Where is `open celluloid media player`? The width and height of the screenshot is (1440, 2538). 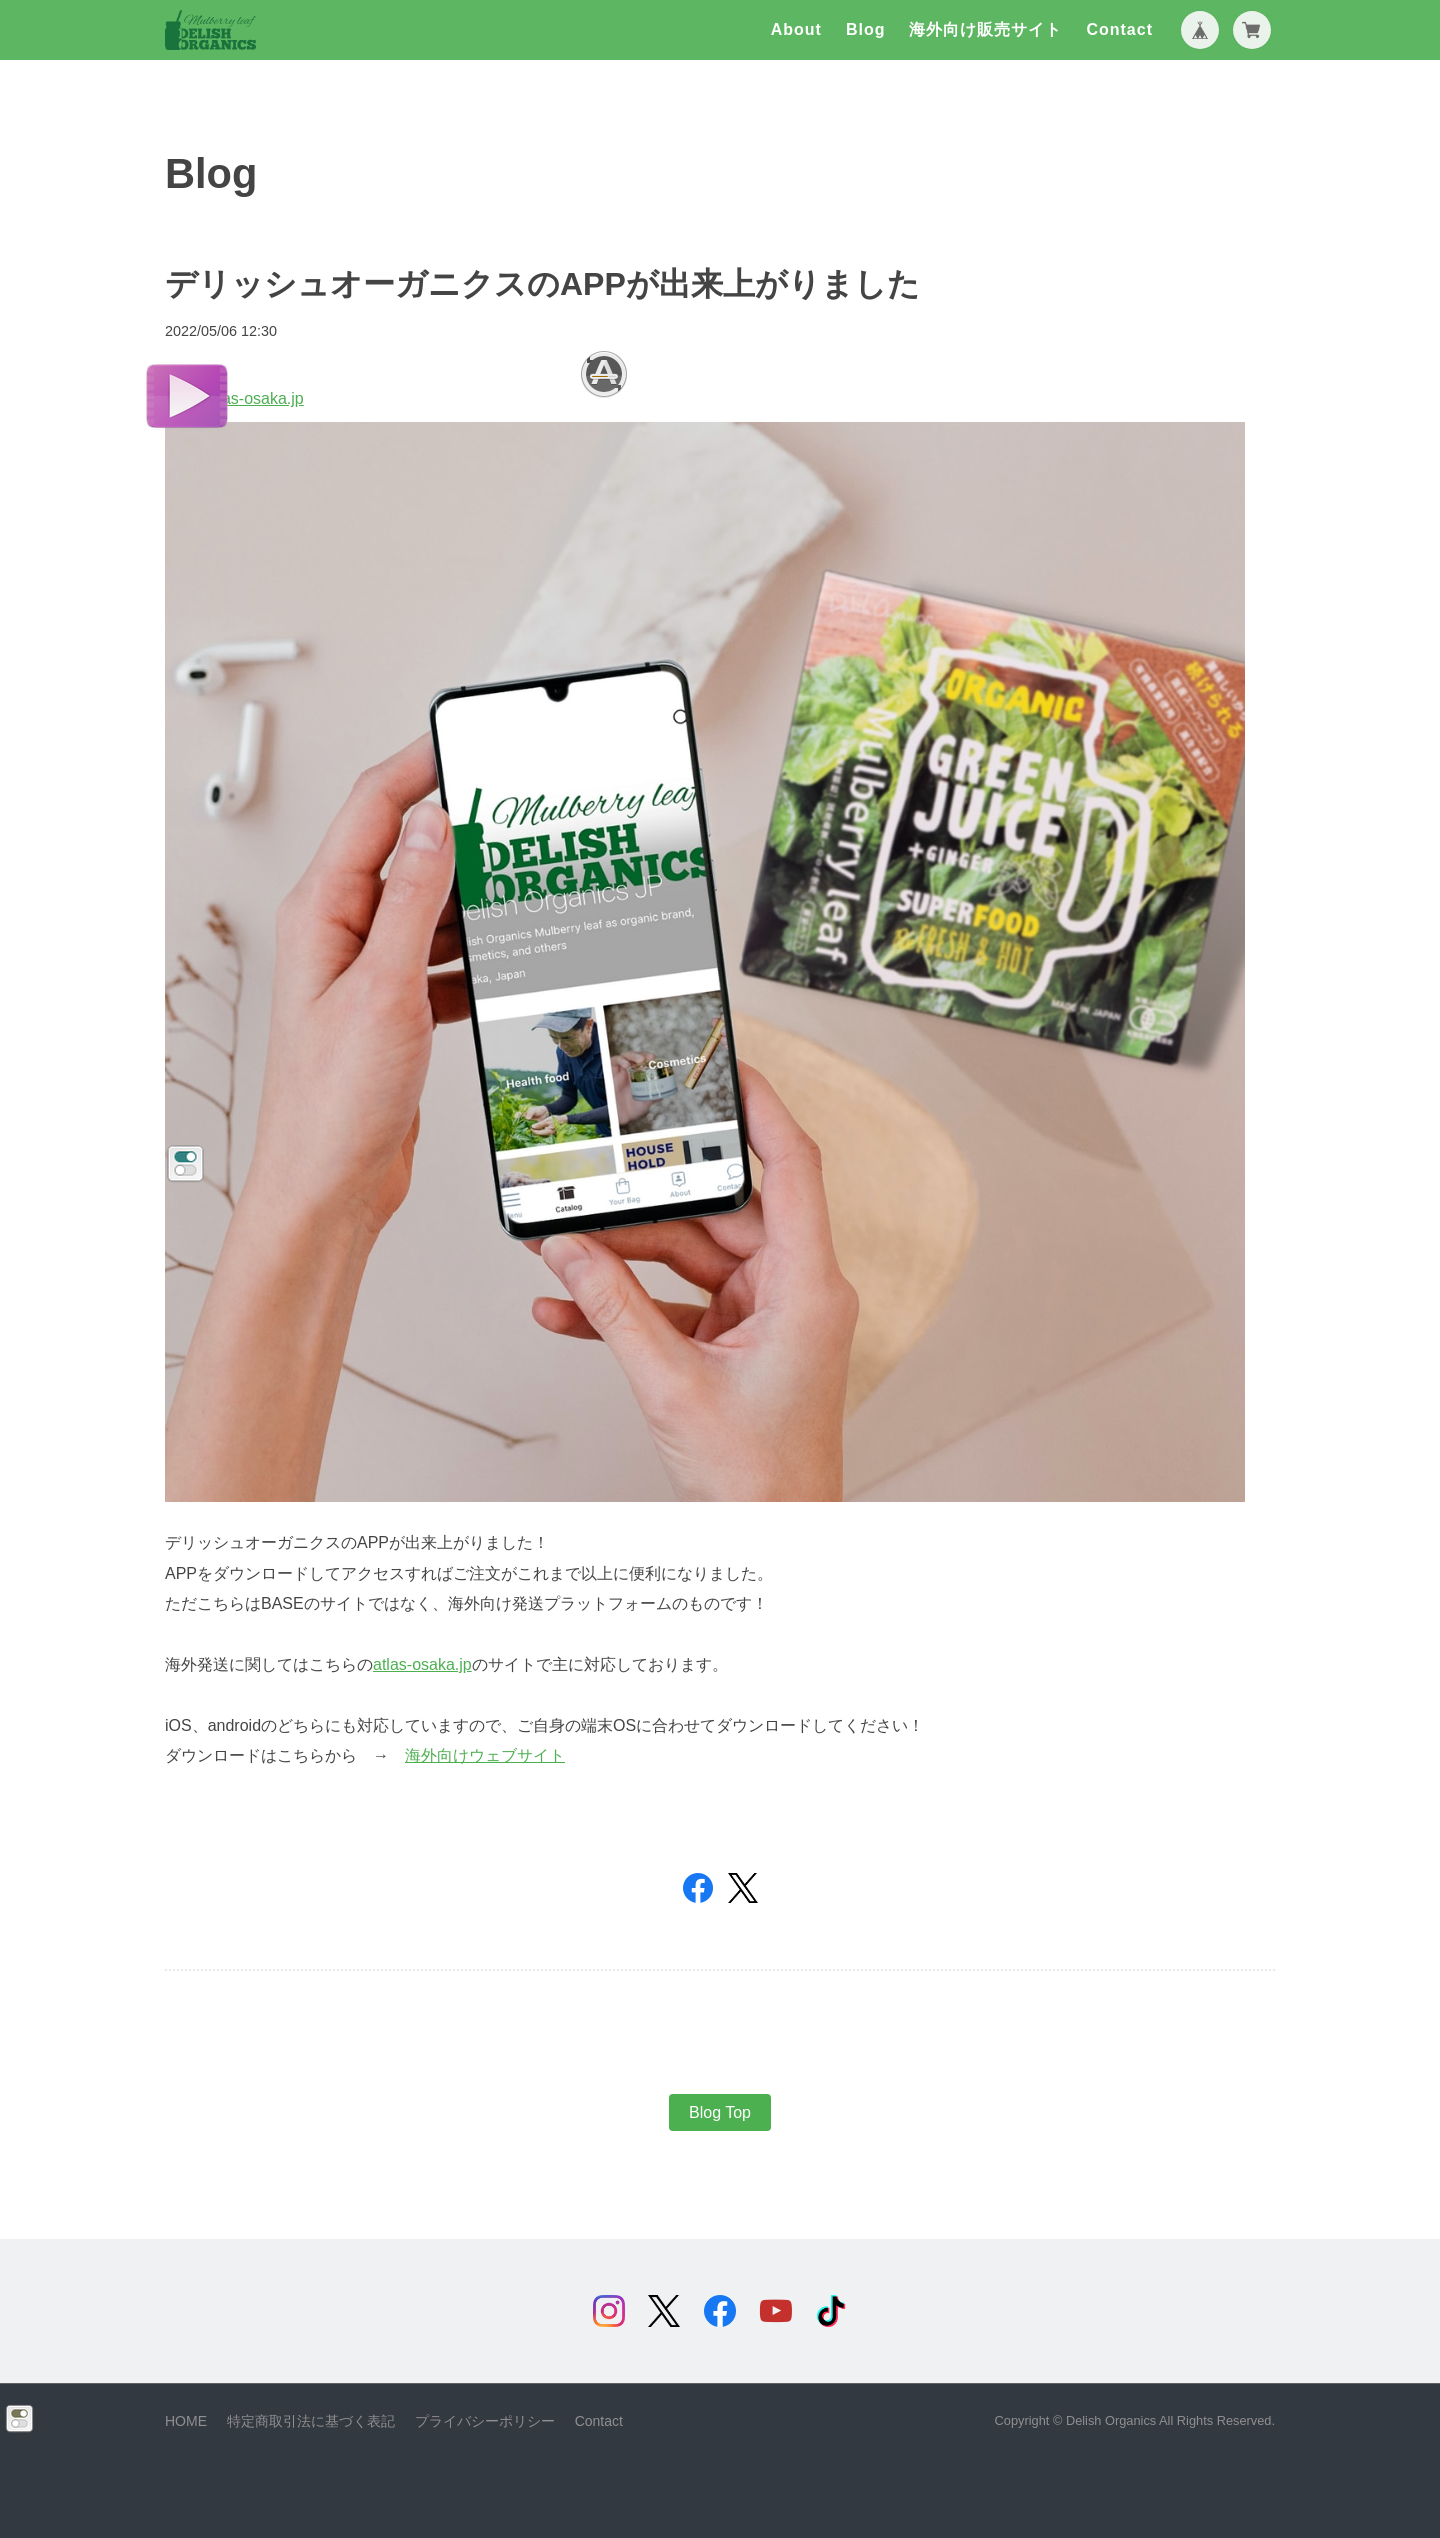 open celluloid media player is located at coordinates (187, 396).